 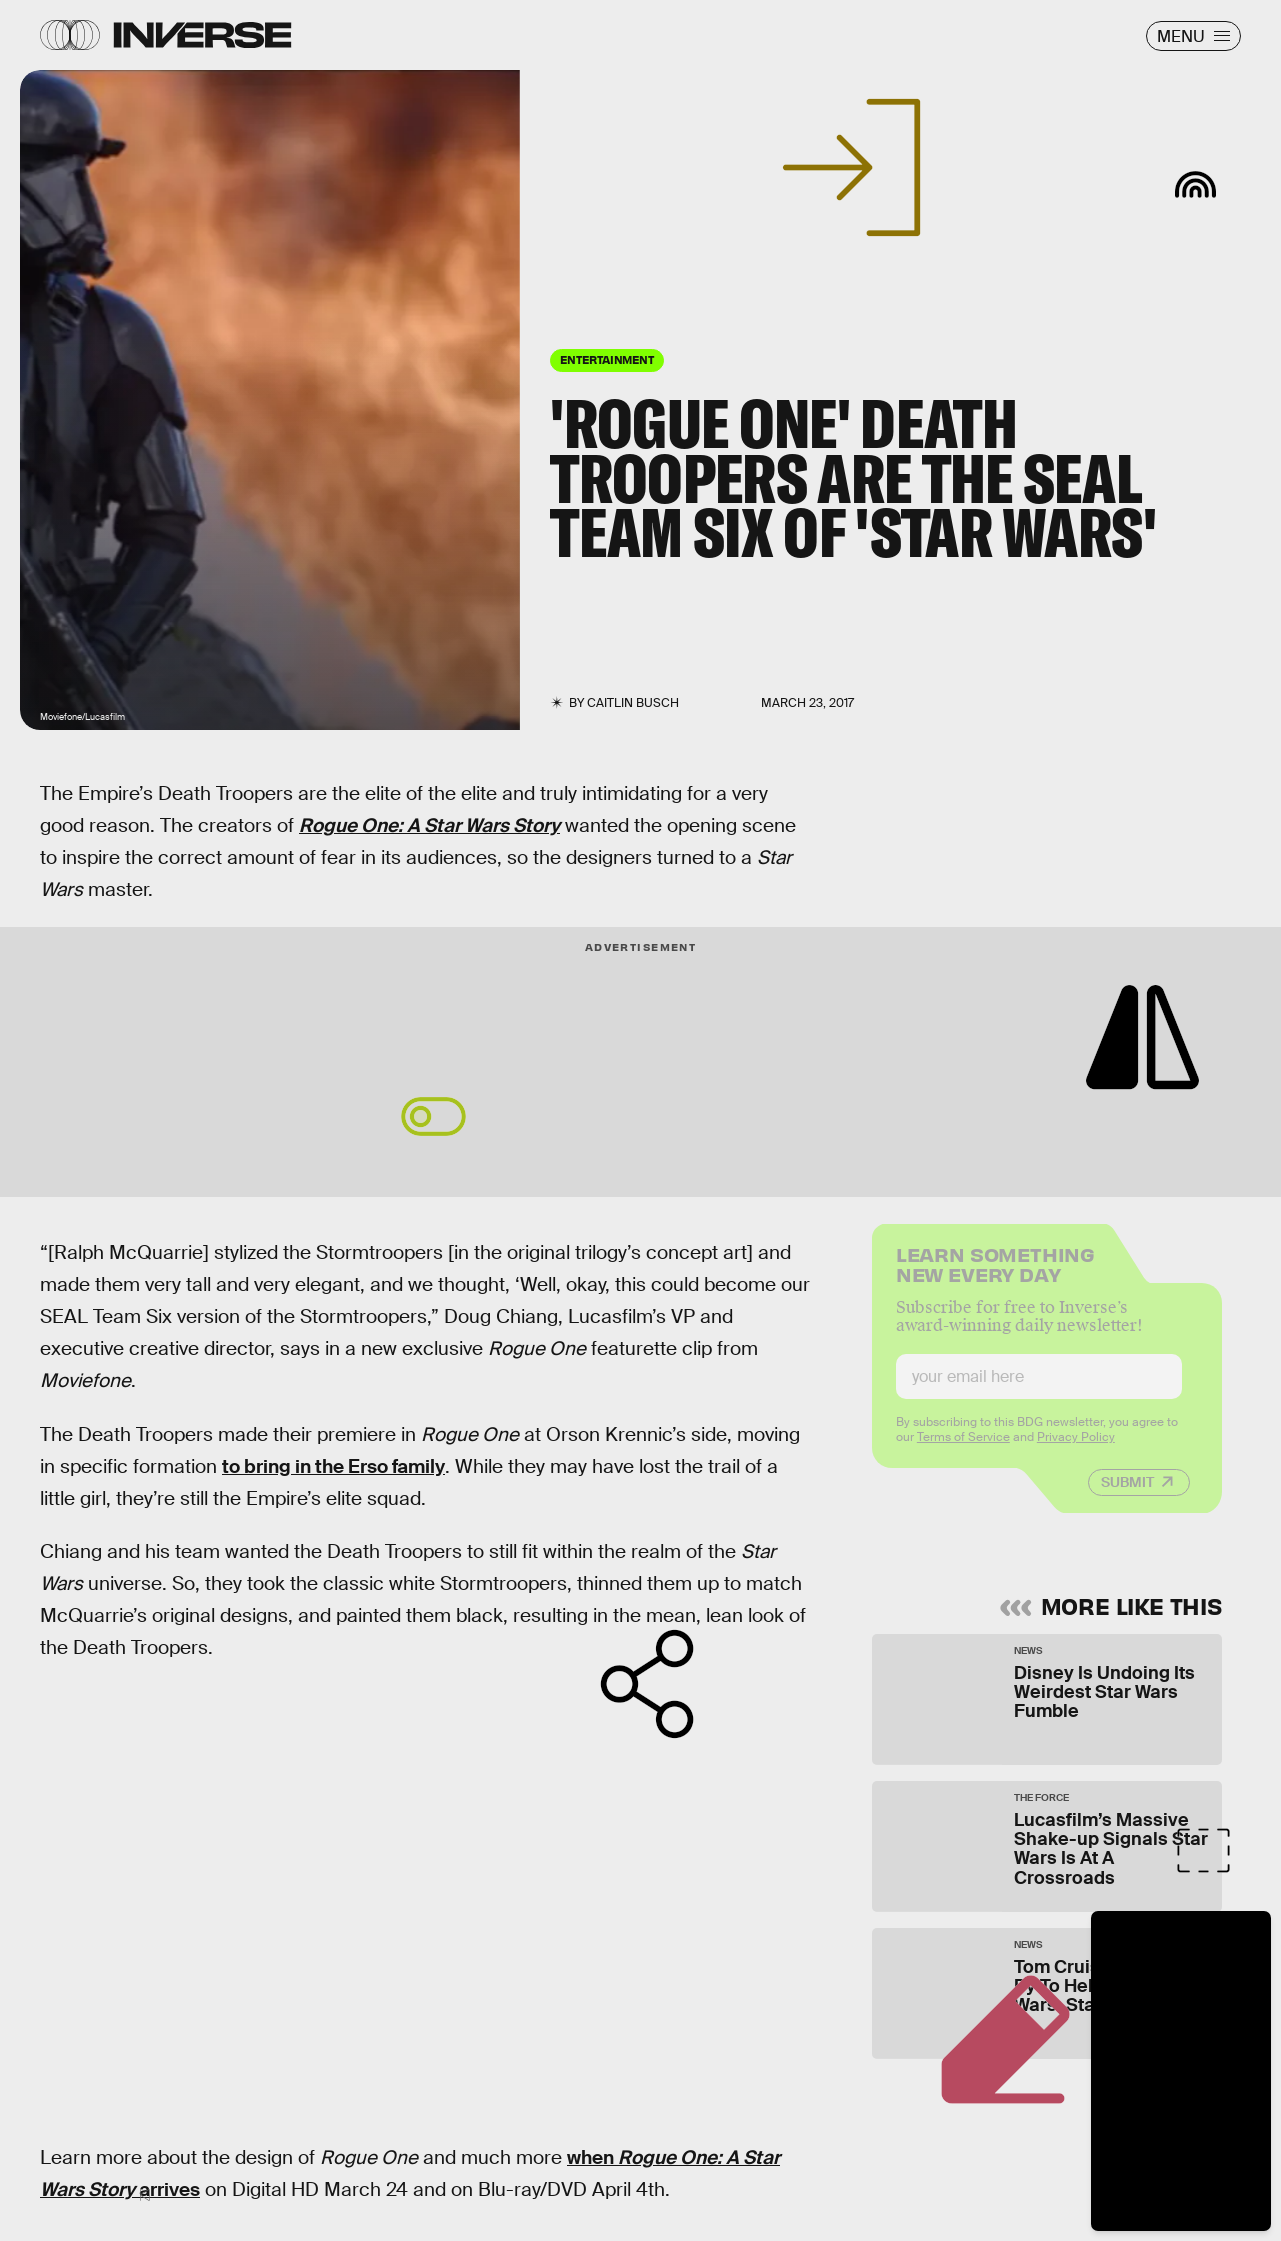 I want to click on share content with others, so click(x=651, y=1684).